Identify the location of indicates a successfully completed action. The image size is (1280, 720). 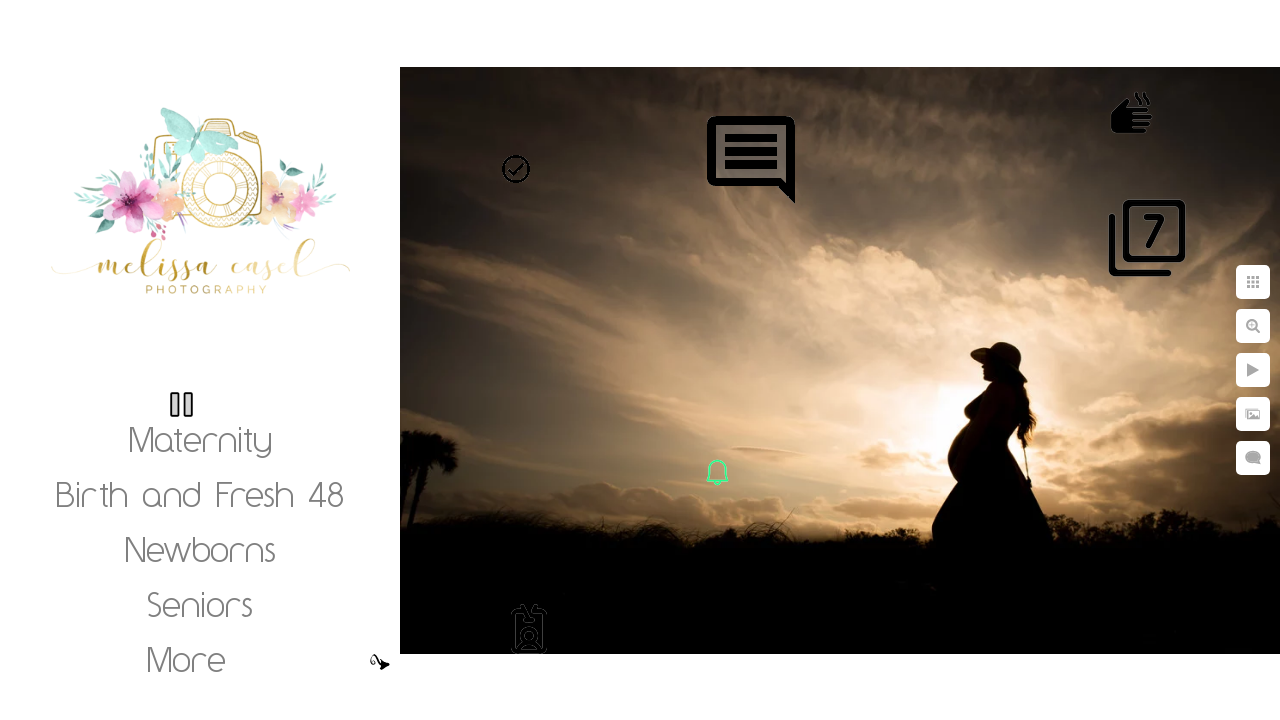
(516, 169).